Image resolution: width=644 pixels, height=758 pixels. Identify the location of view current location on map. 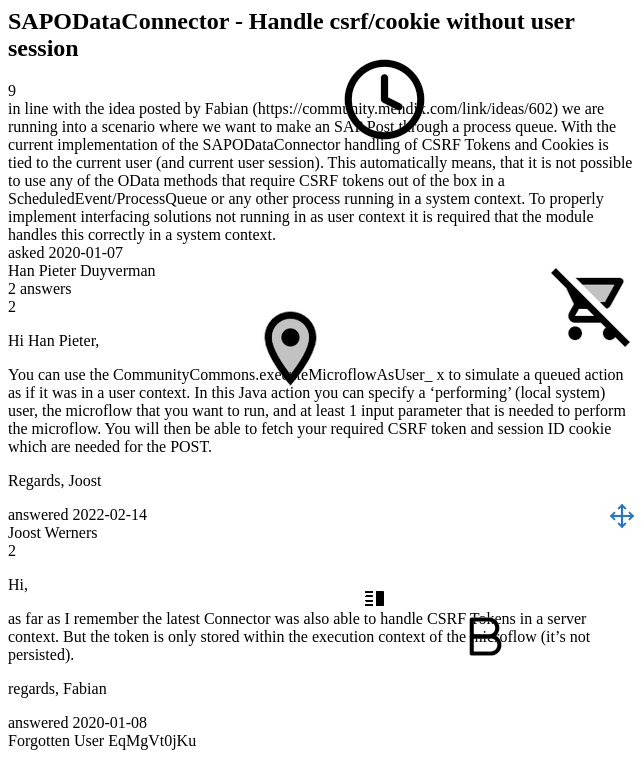
(290, 348).